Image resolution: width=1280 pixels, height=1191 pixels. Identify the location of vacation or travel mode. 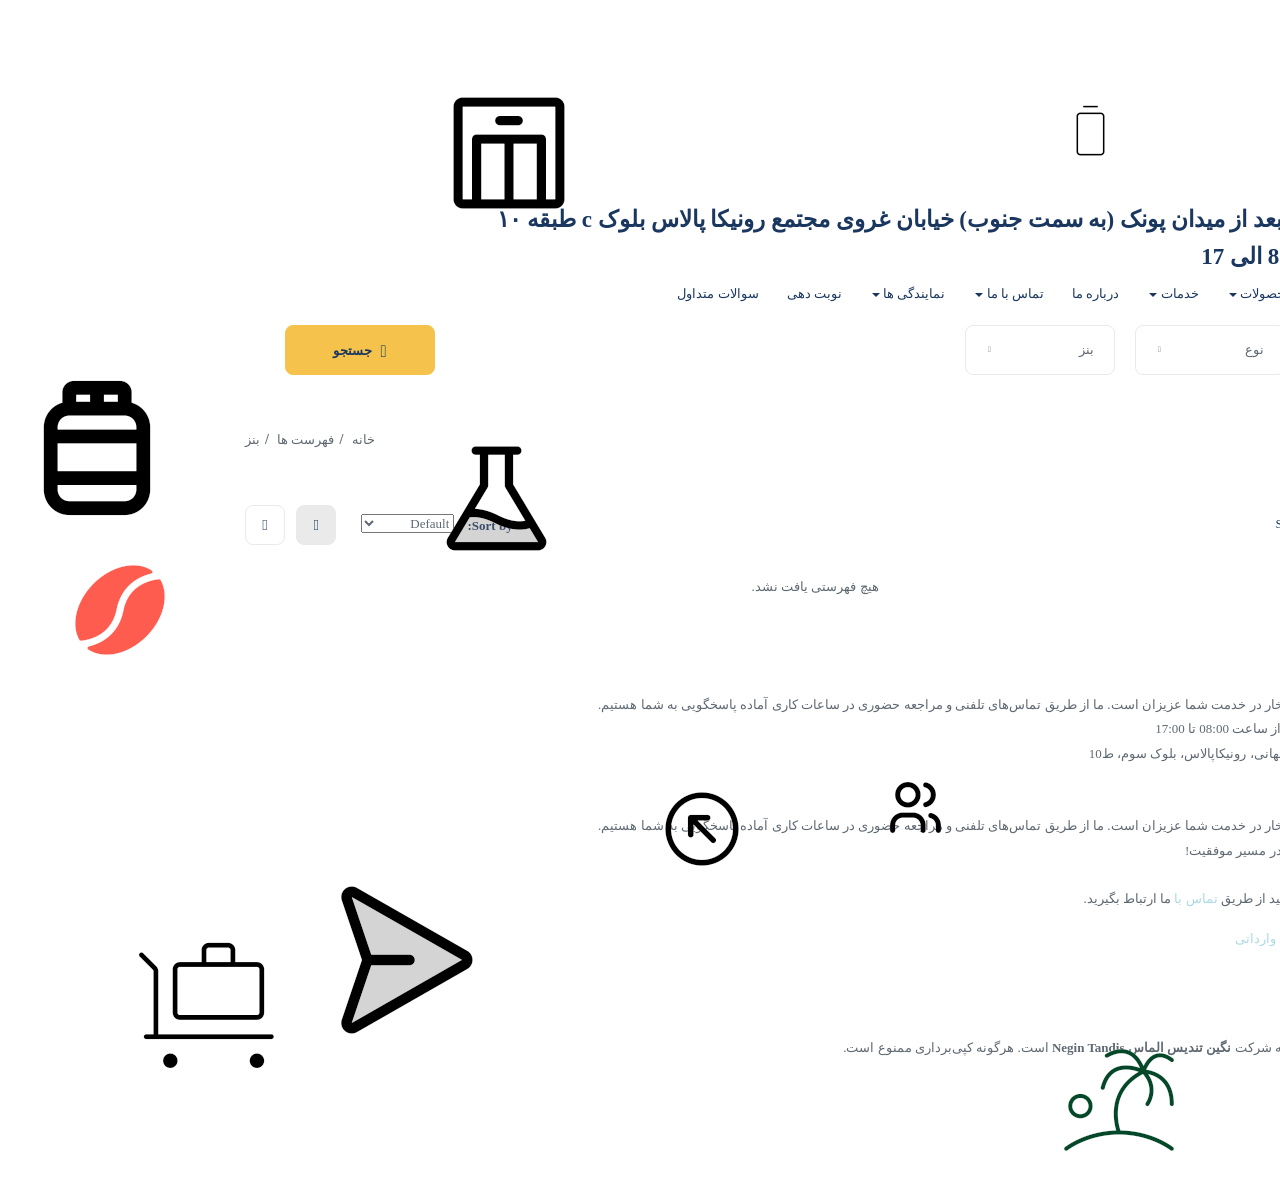
(1119, 1100).